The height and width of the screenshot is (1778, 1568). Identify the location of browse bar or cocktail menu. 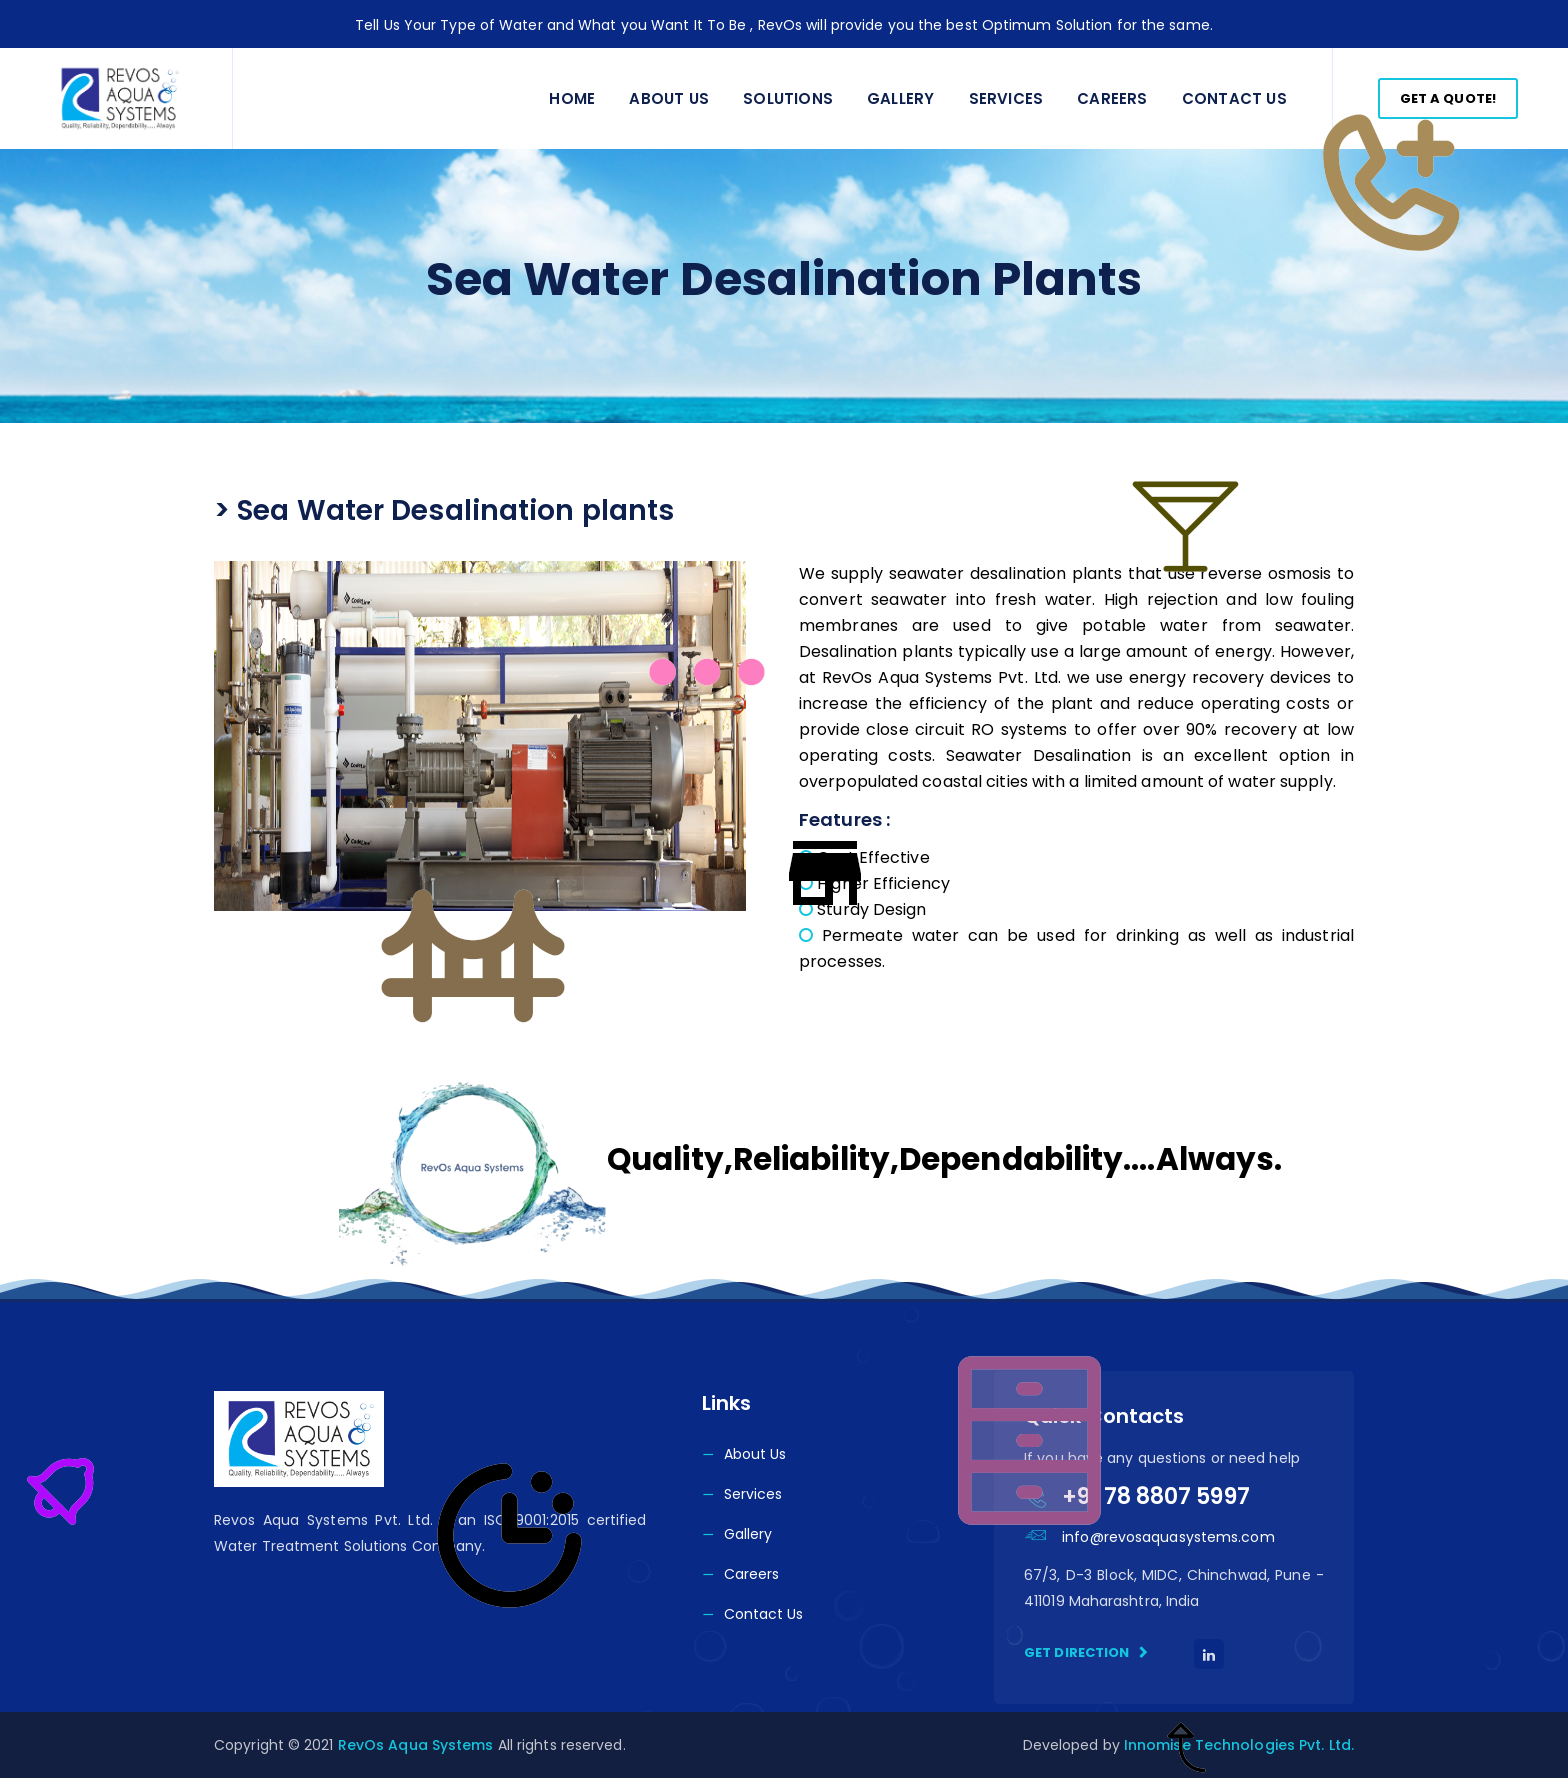
(1185, 526).